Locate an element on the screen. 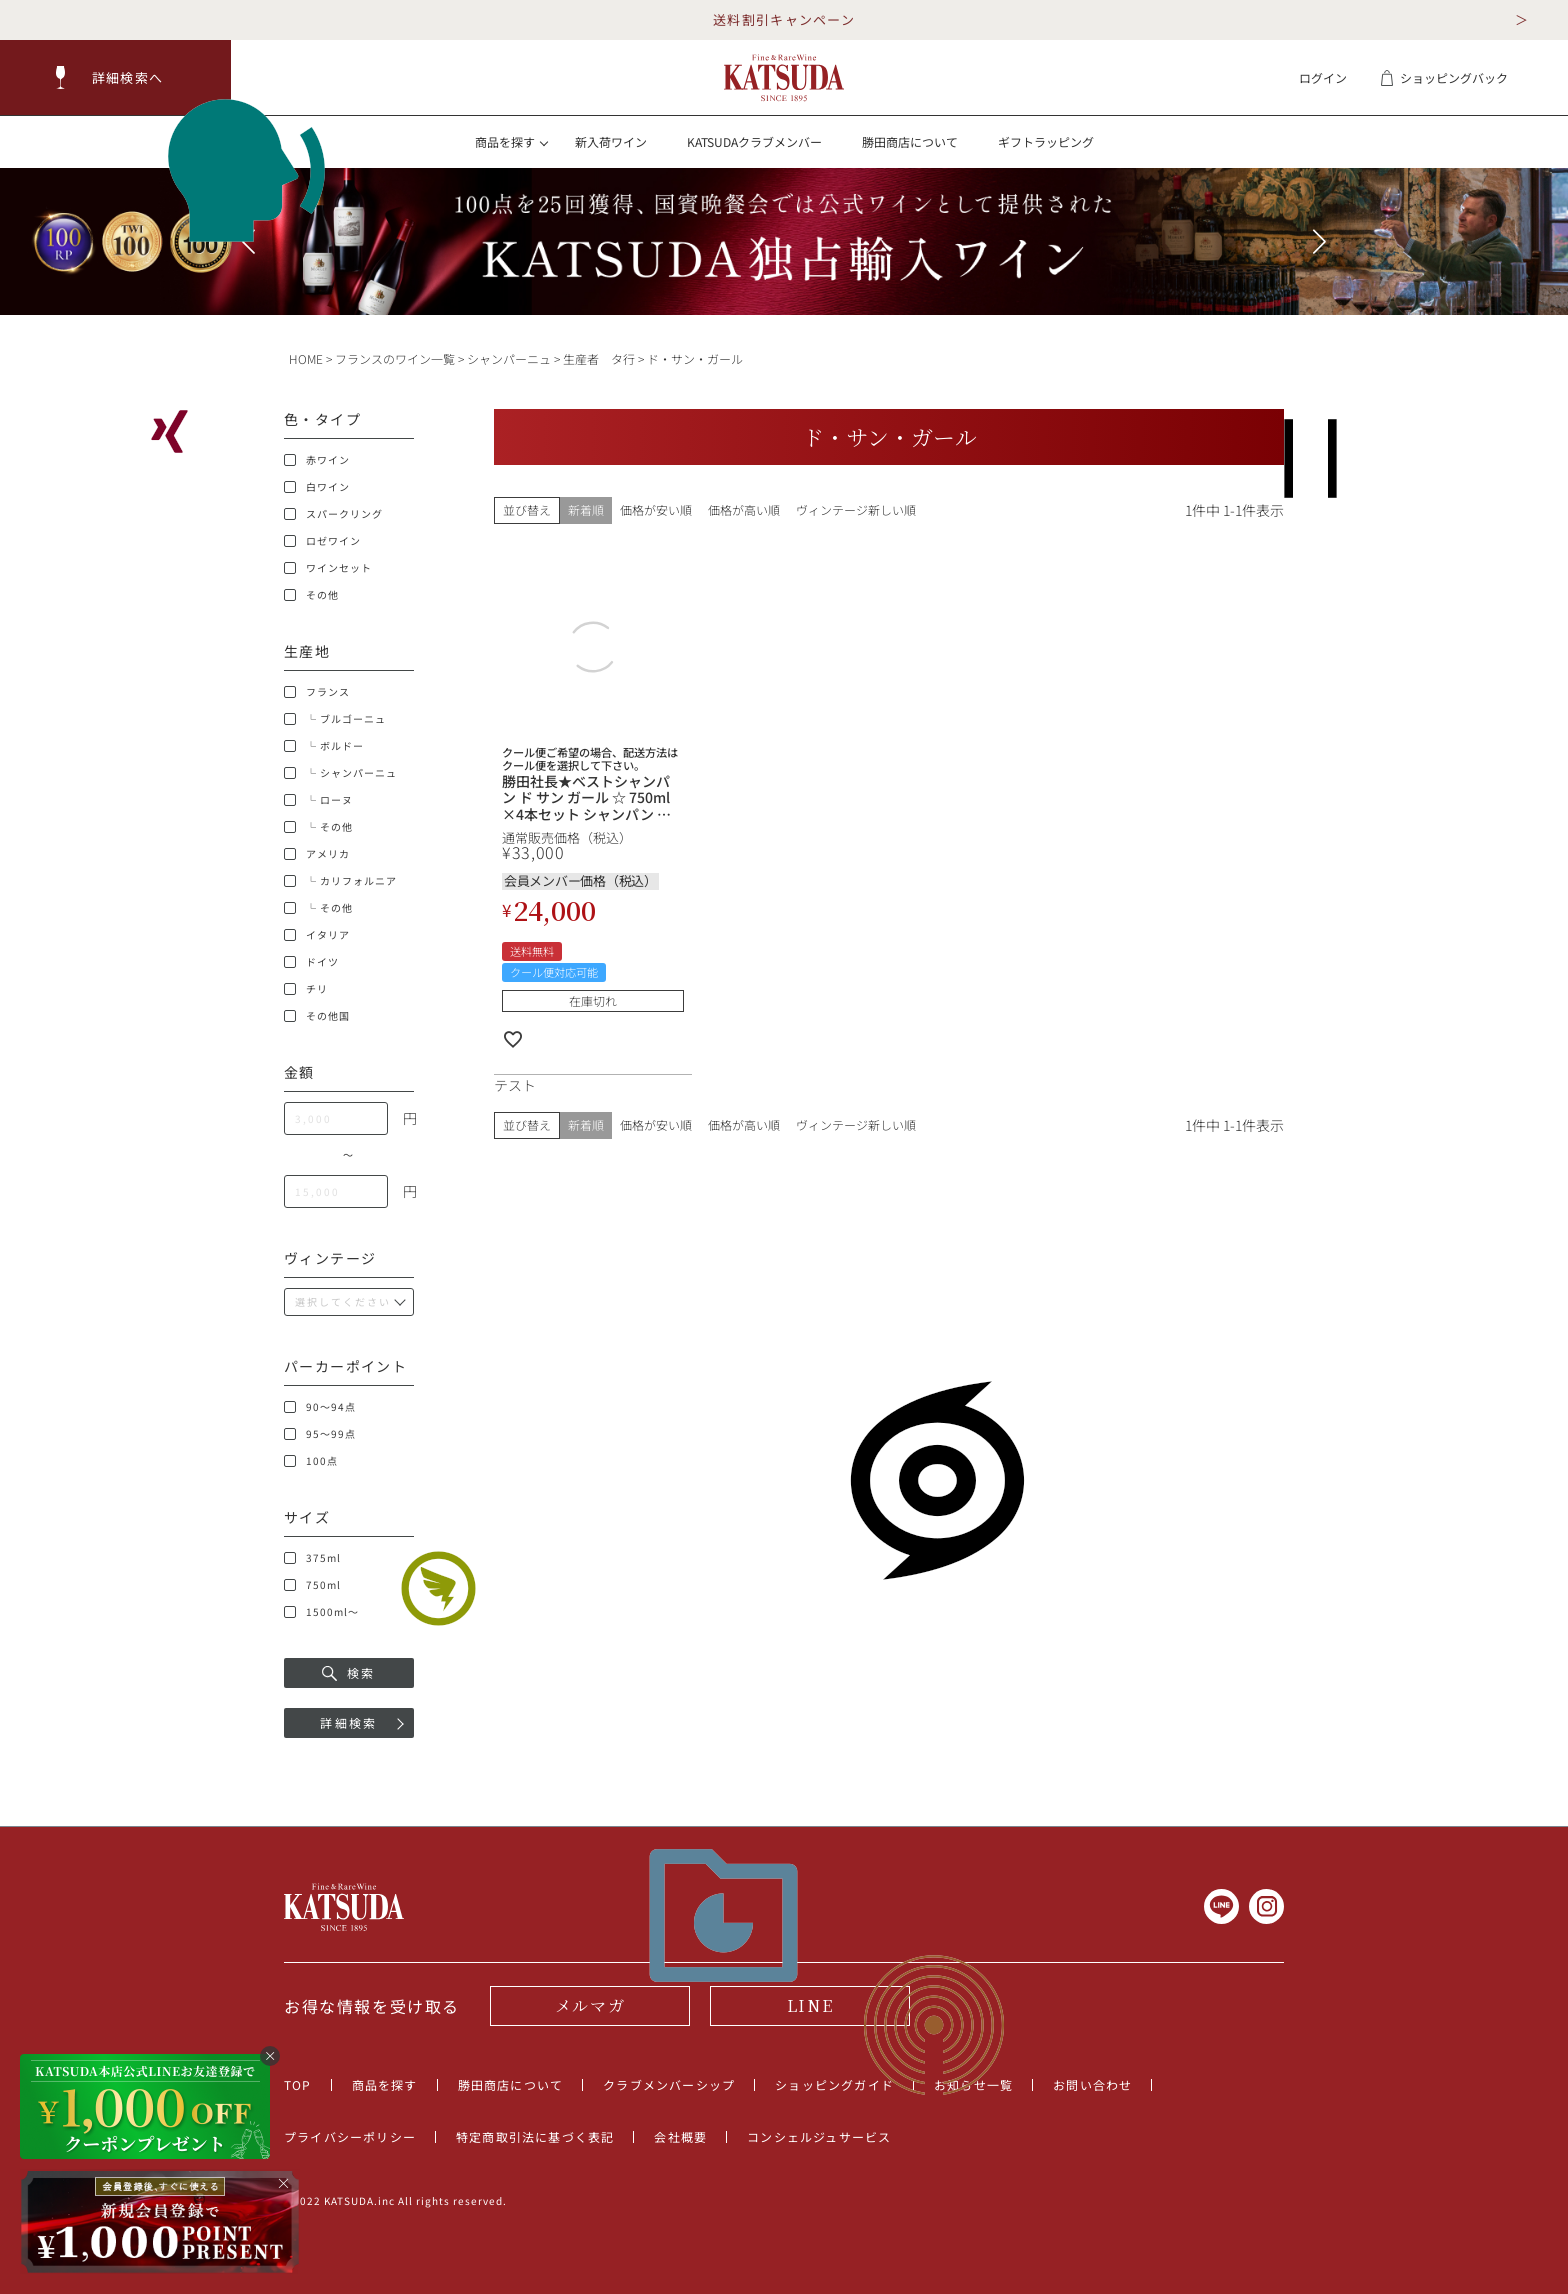 The image size is (1568, 2294). link to xing professional network profile is located at coordinates (169, 431).